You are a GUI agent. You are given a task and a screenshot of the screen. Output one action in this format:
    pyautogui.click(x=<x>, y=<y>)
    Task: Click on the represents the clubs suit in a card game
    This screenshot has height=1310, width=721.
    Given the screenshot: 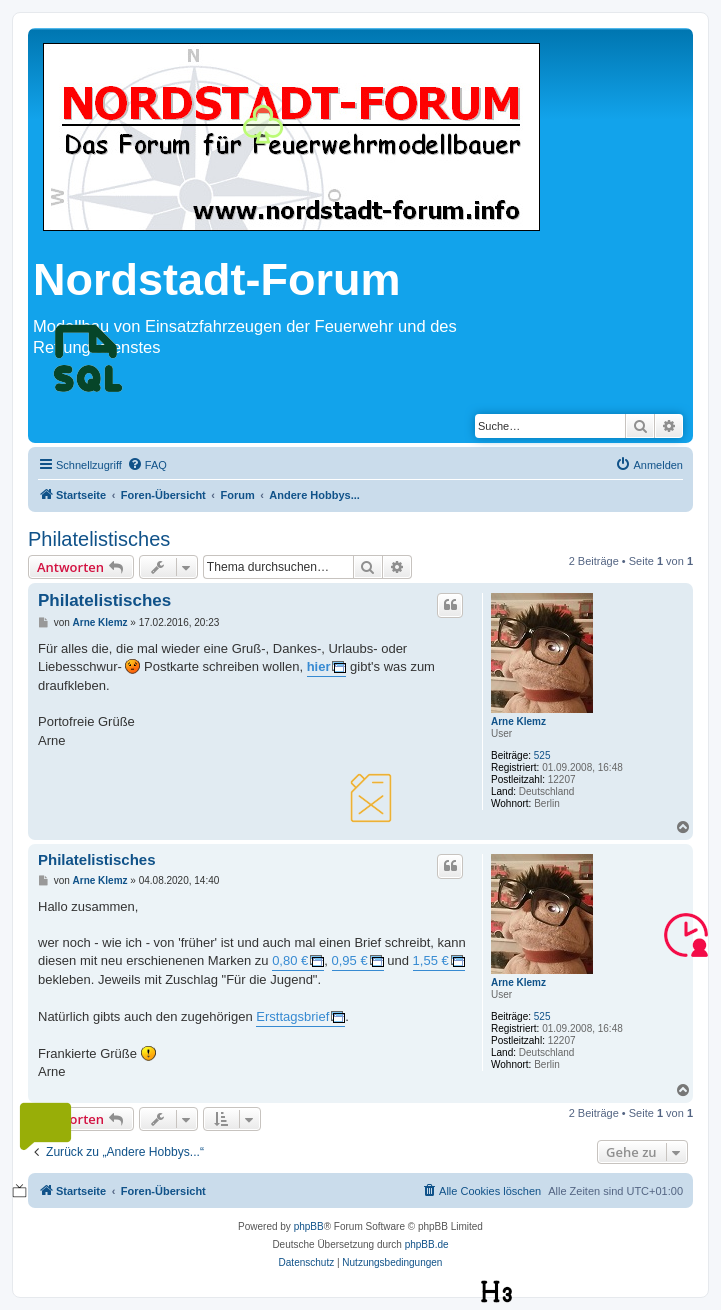 What is the action you would take?
    pyautogui.click(x=263, y=125)
    